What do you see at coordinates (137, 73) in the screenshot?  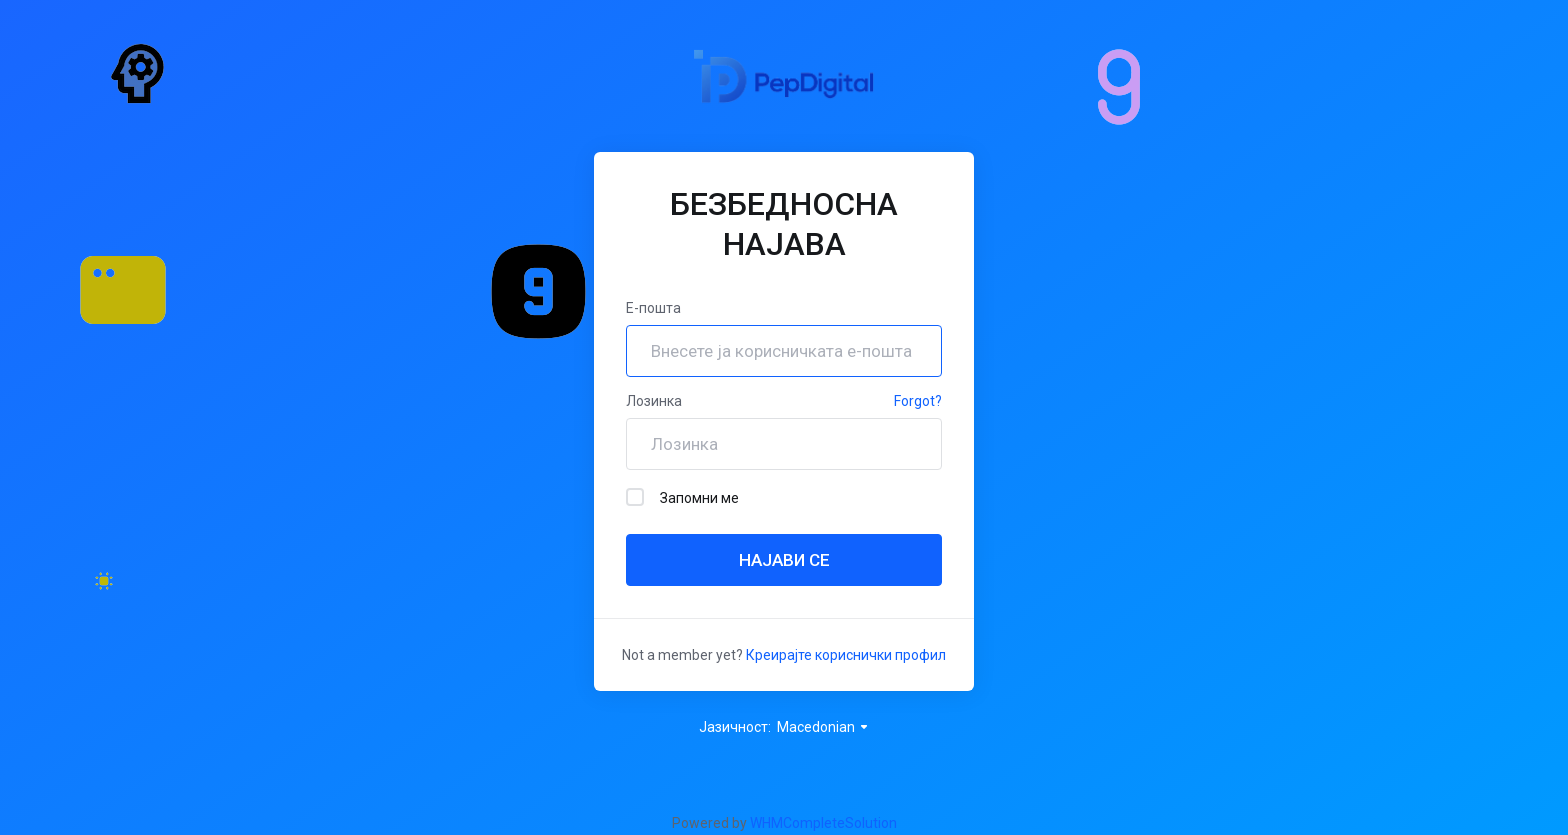 I see `access mental health or mindfulness features` at bounding box center [137, 73].